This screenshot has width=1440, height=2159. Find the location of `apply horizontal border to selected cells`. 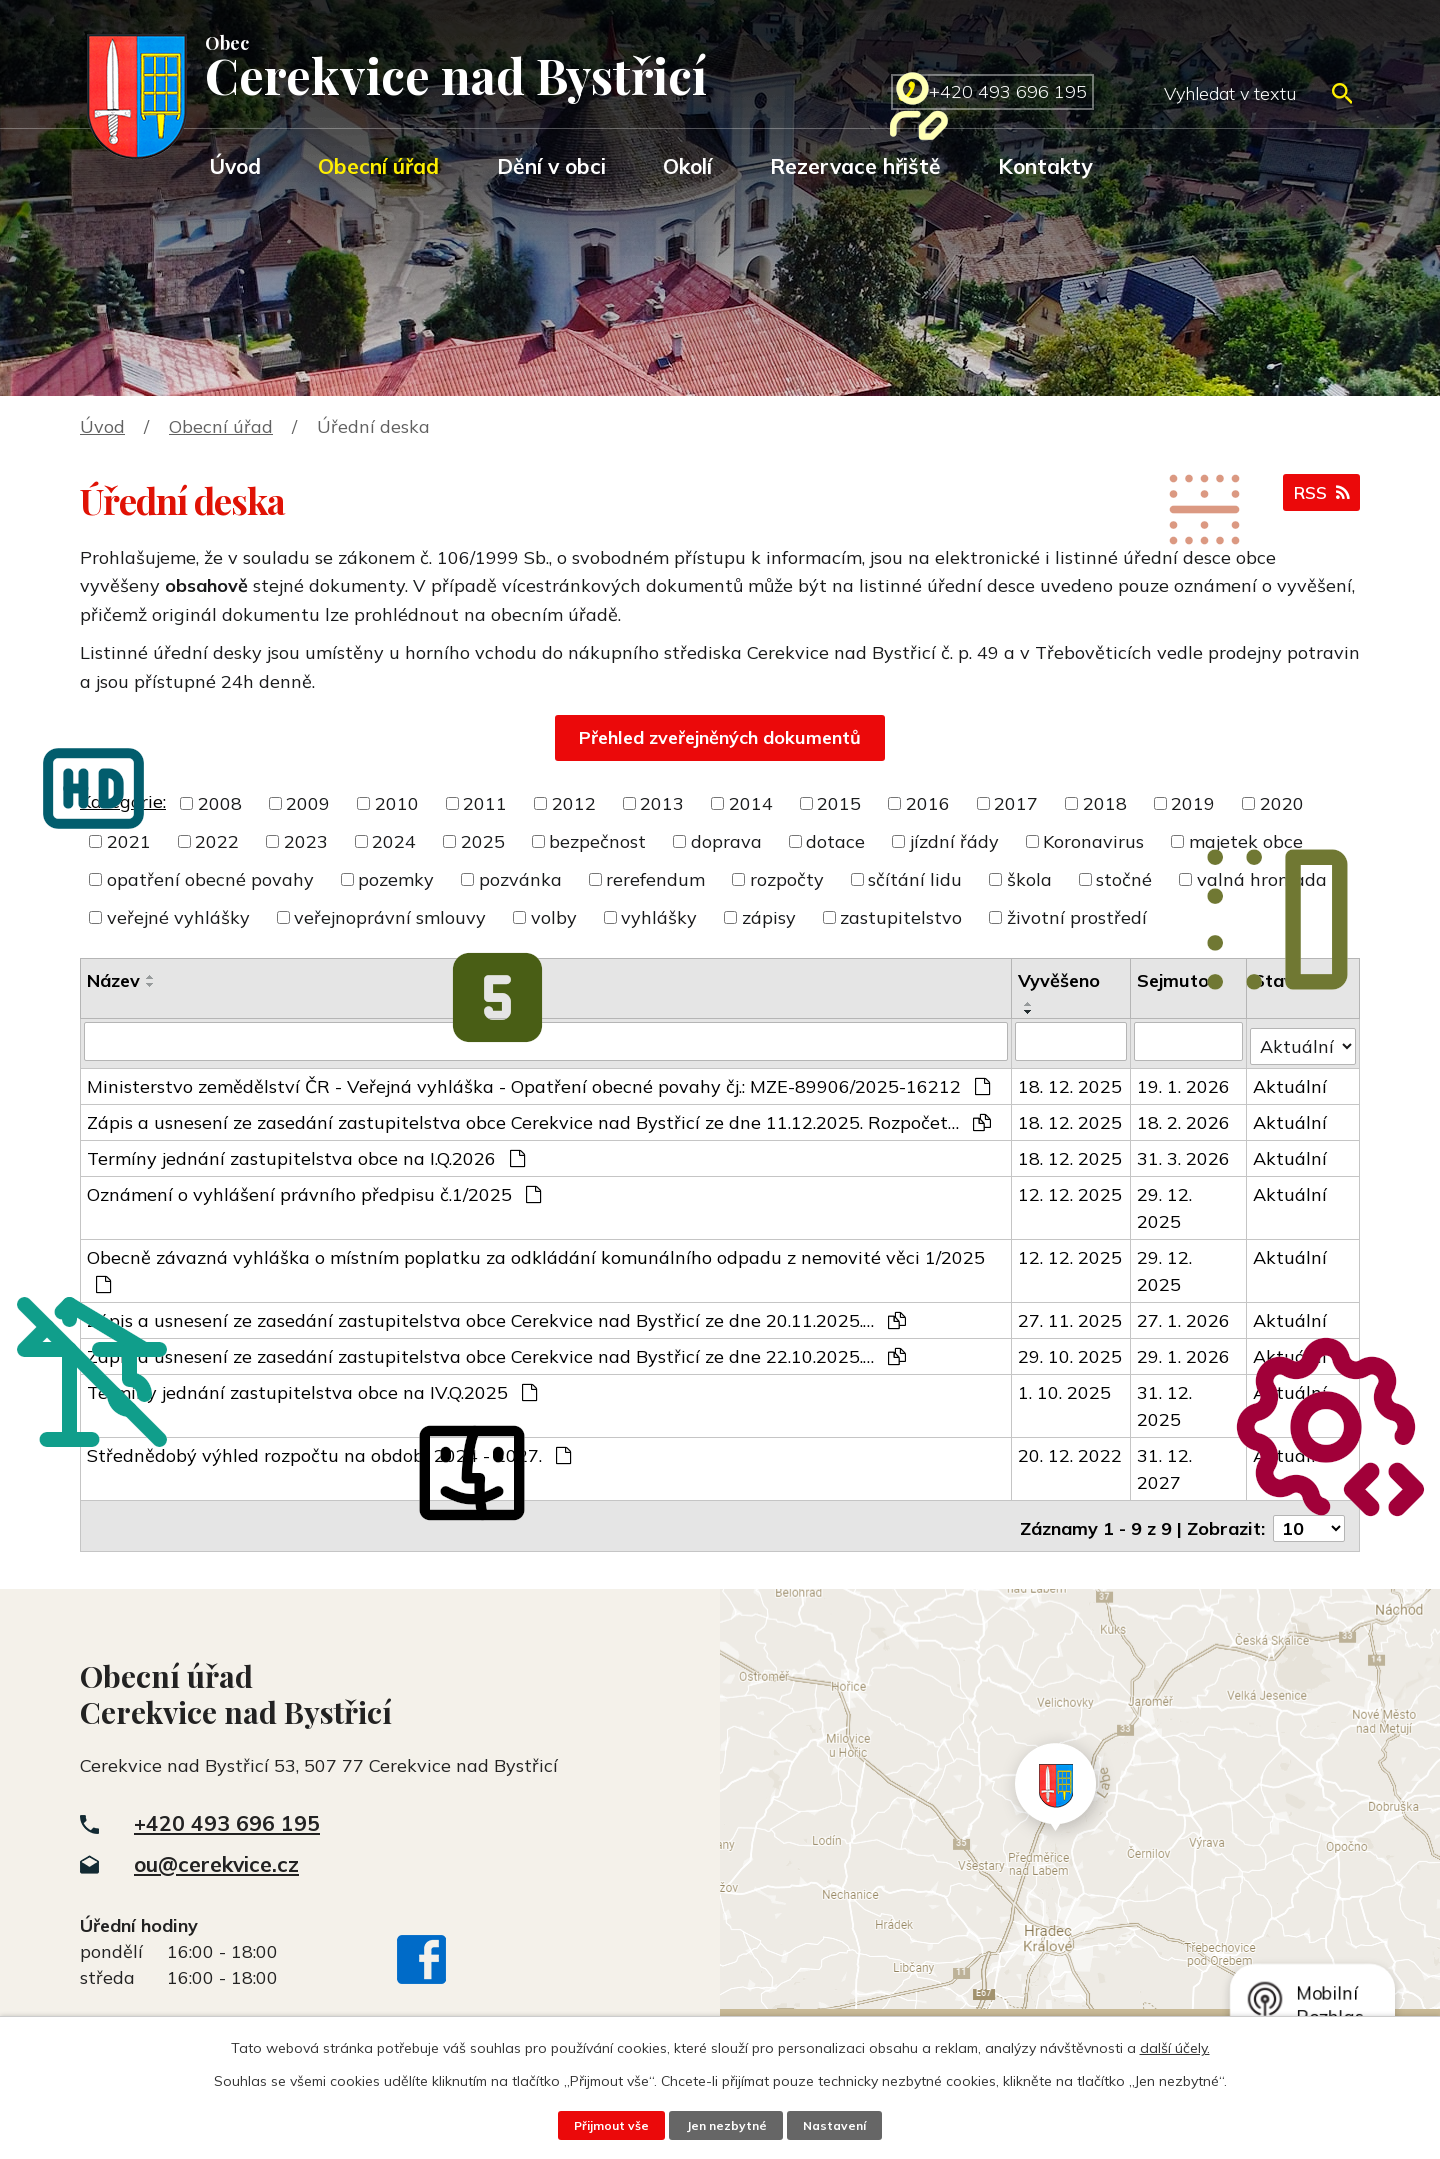

apply horizontal border to selected cells is located at coordinates (1204, 509).